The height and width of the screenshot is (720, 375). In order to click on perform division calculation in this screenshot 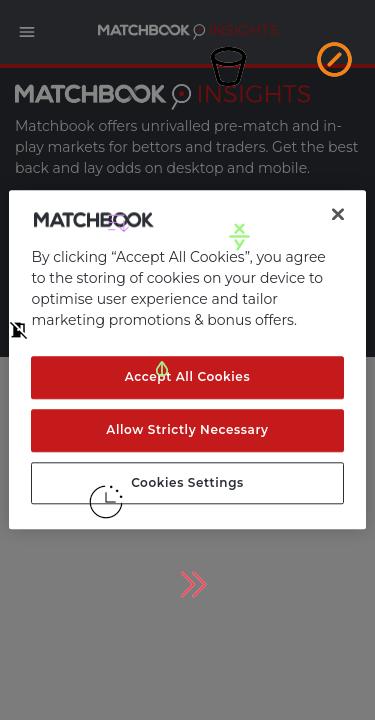, I will do `click(239, 236)`.